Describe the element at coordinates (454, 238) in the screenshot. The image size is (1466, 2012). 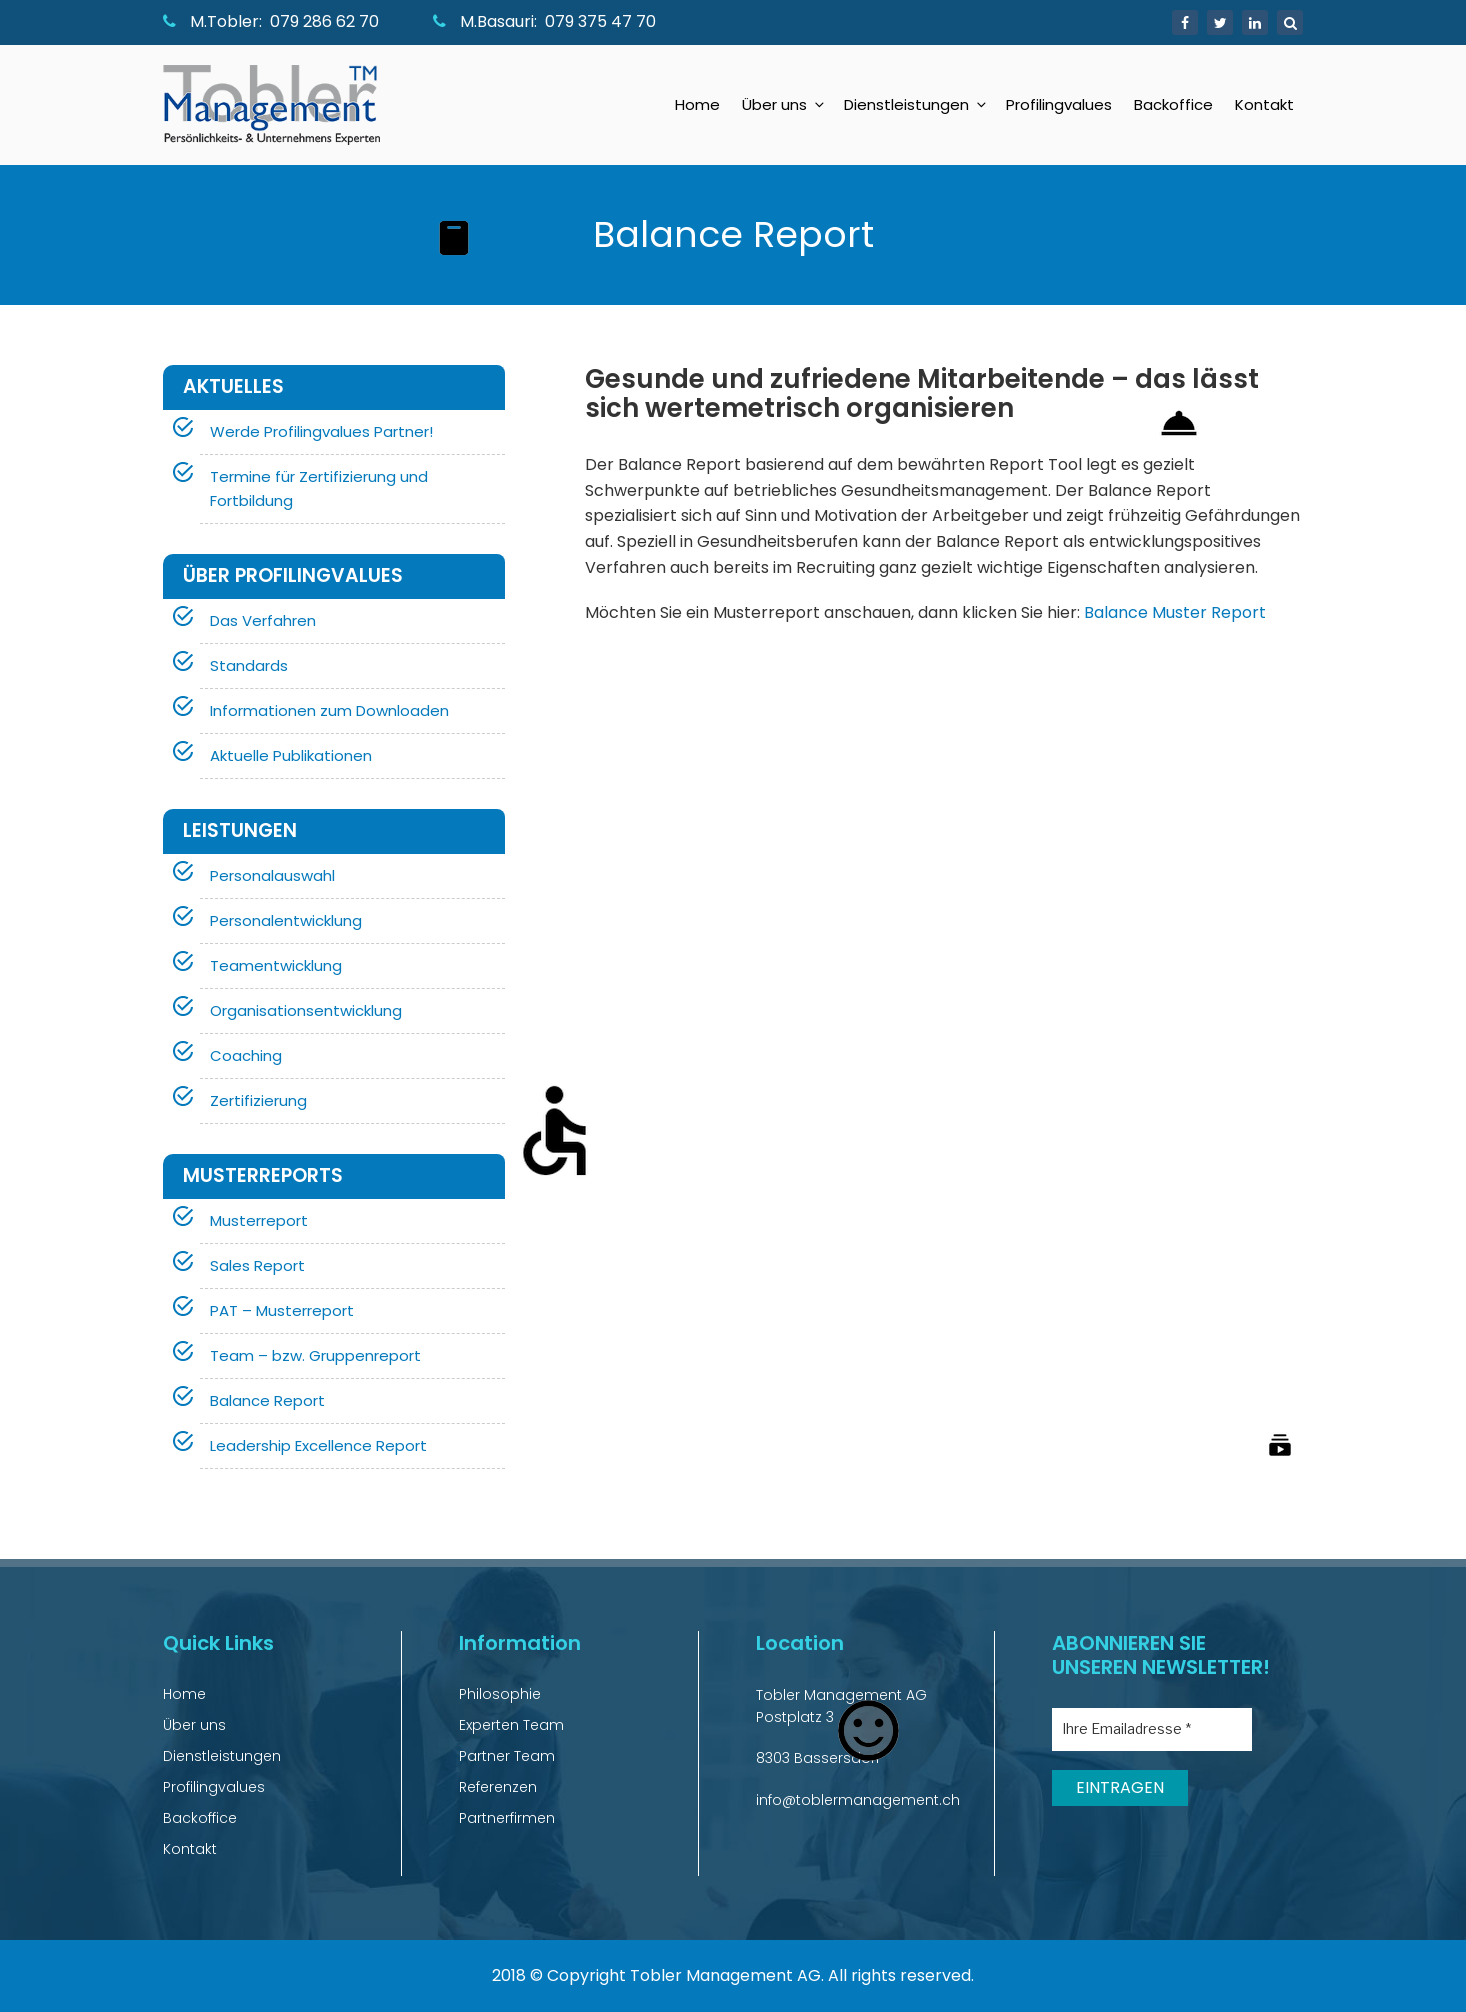
I see `tablet device with speaker` at that location.